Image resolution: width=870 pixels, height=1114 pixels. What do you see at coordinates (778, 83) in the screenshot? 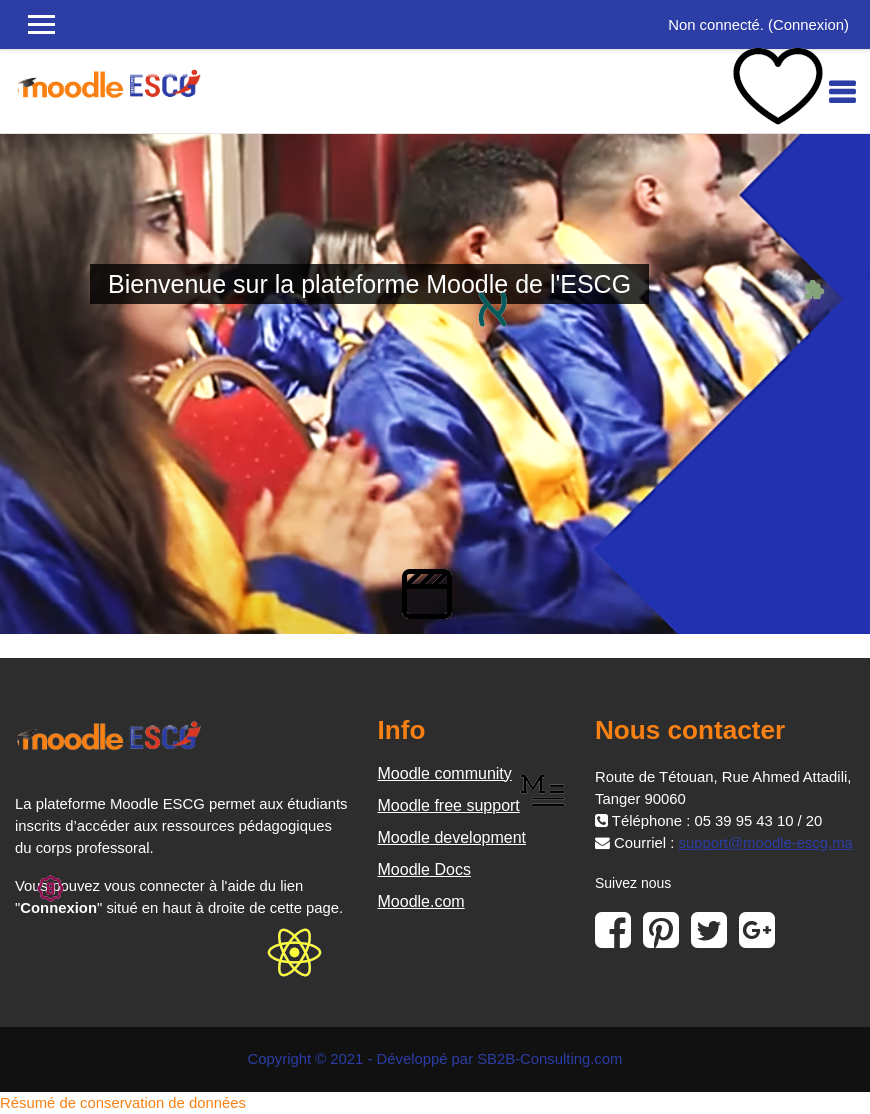
I see `add to favorites` at bounding box center [778, 83].